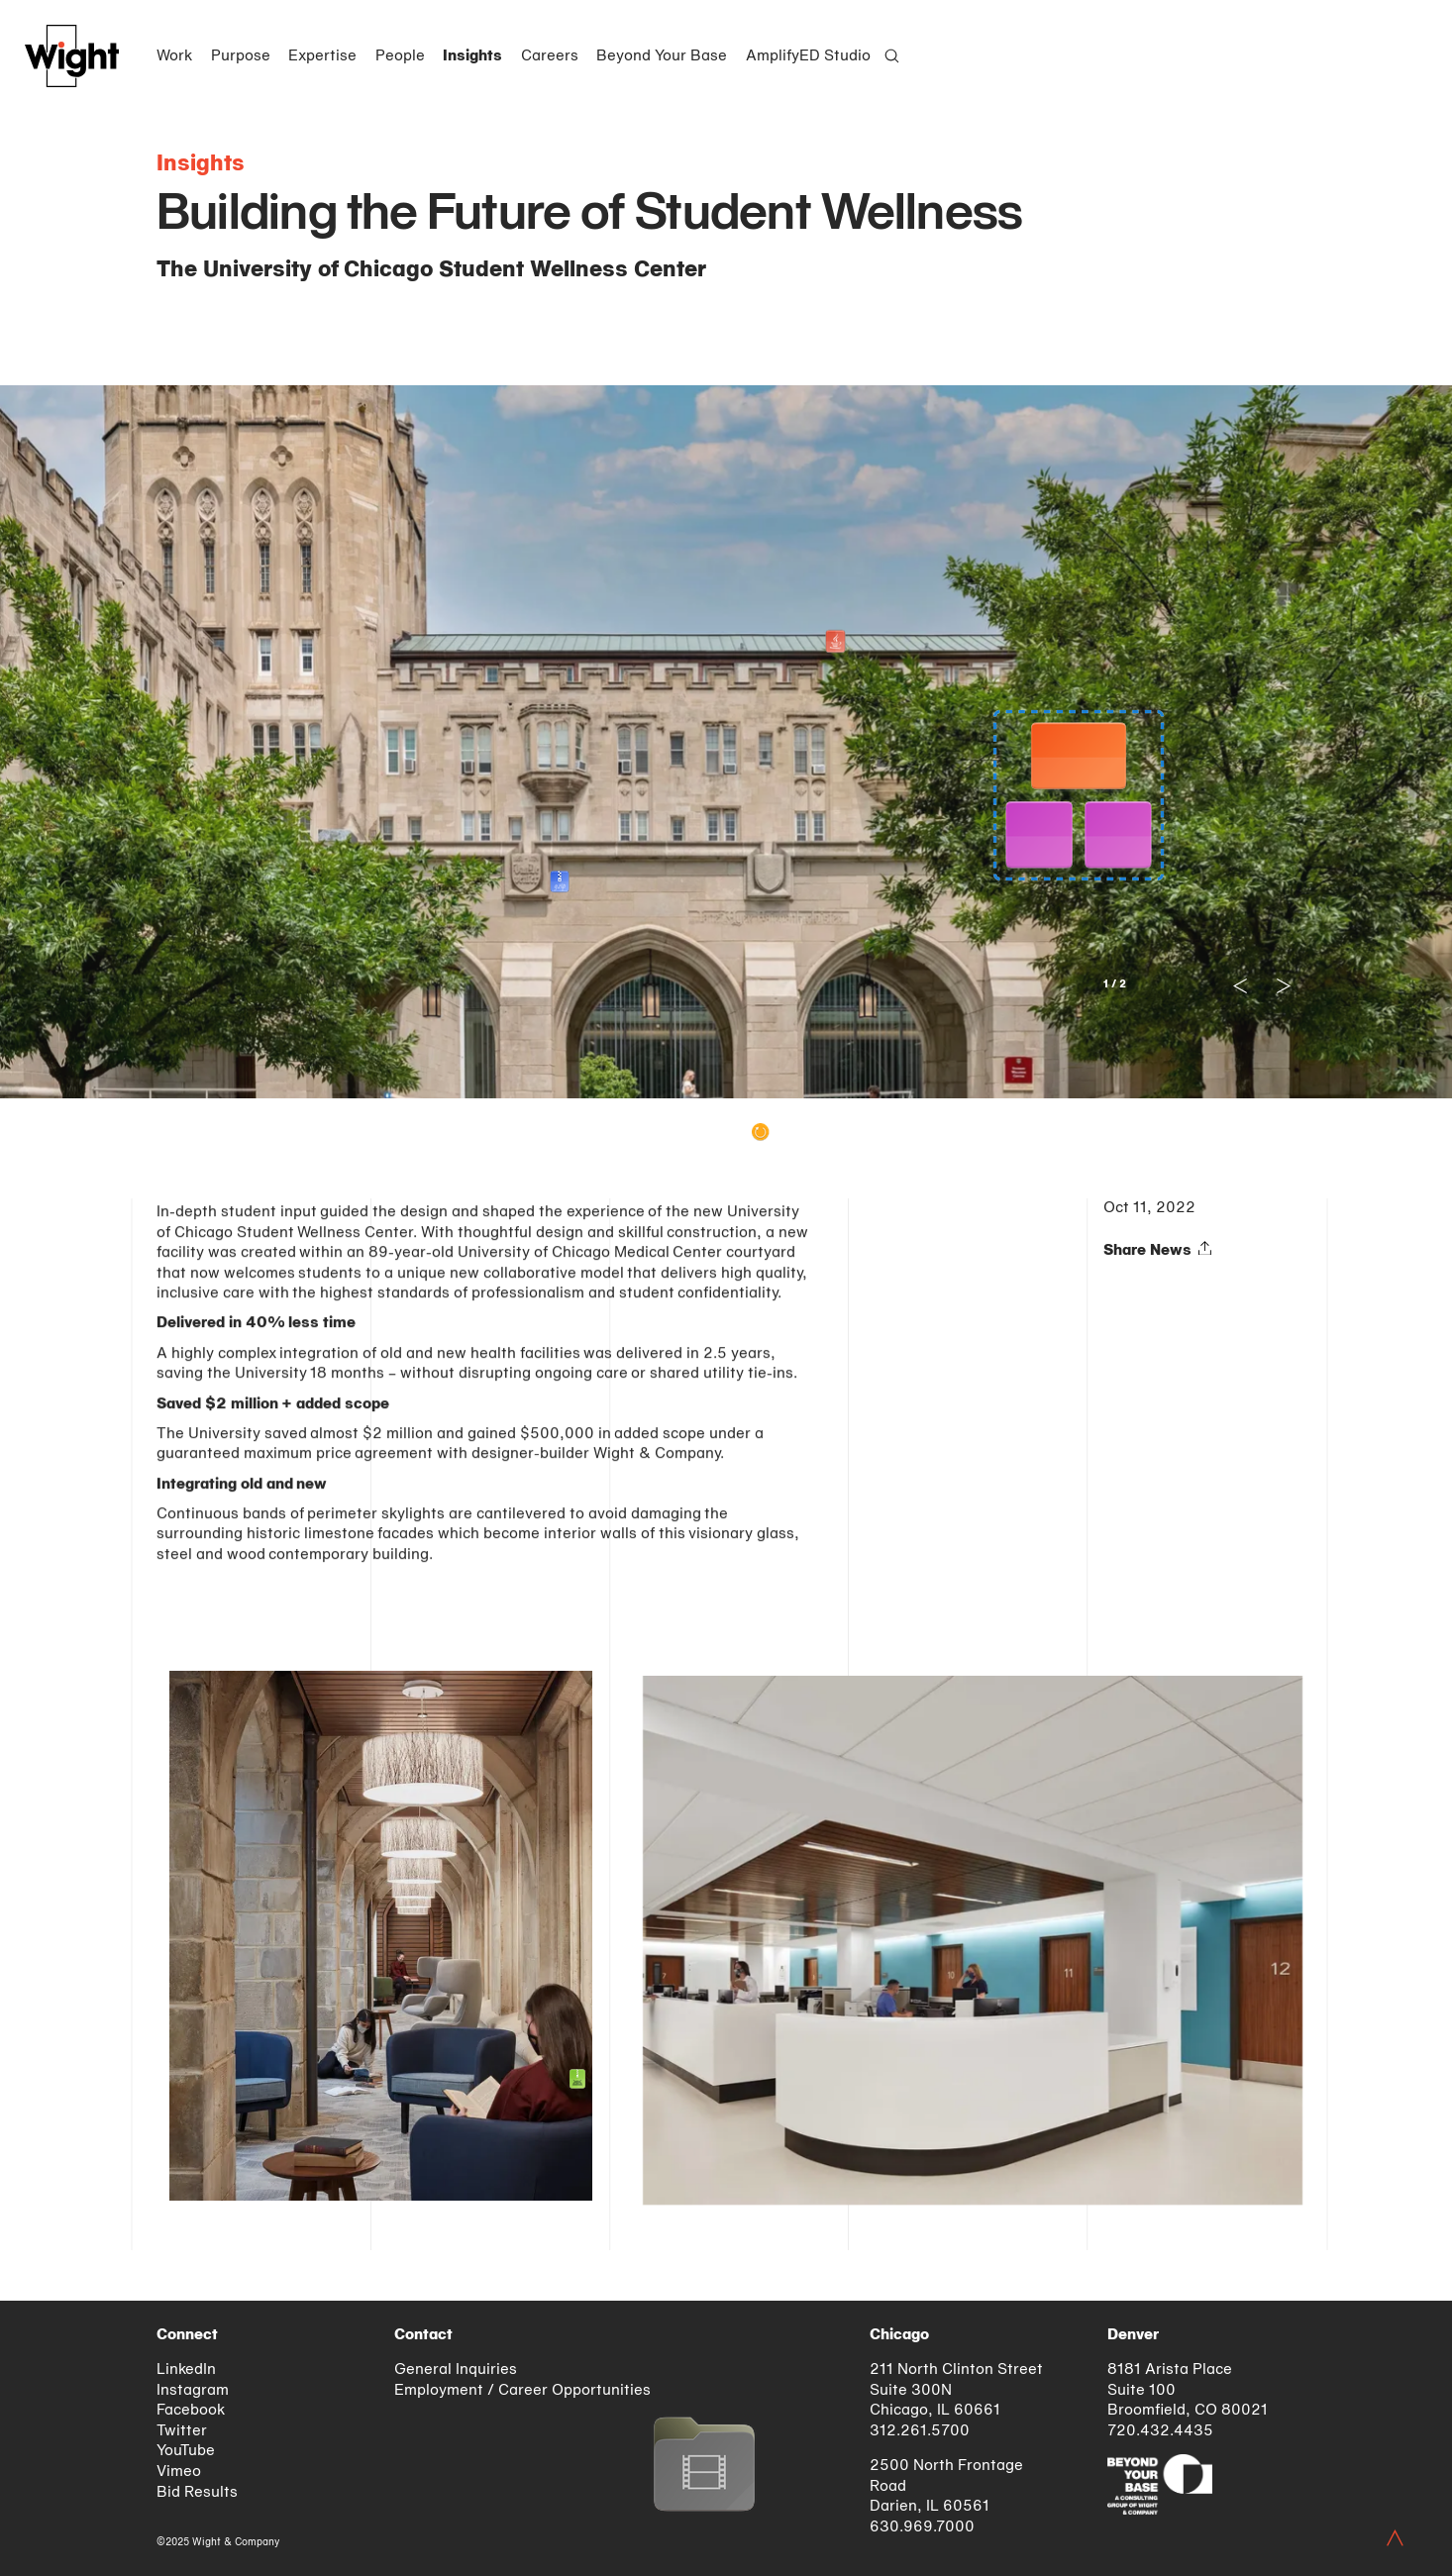 This screenshot has height=2576, width=1452. I want to click on restart the system, so click(761, 1132).